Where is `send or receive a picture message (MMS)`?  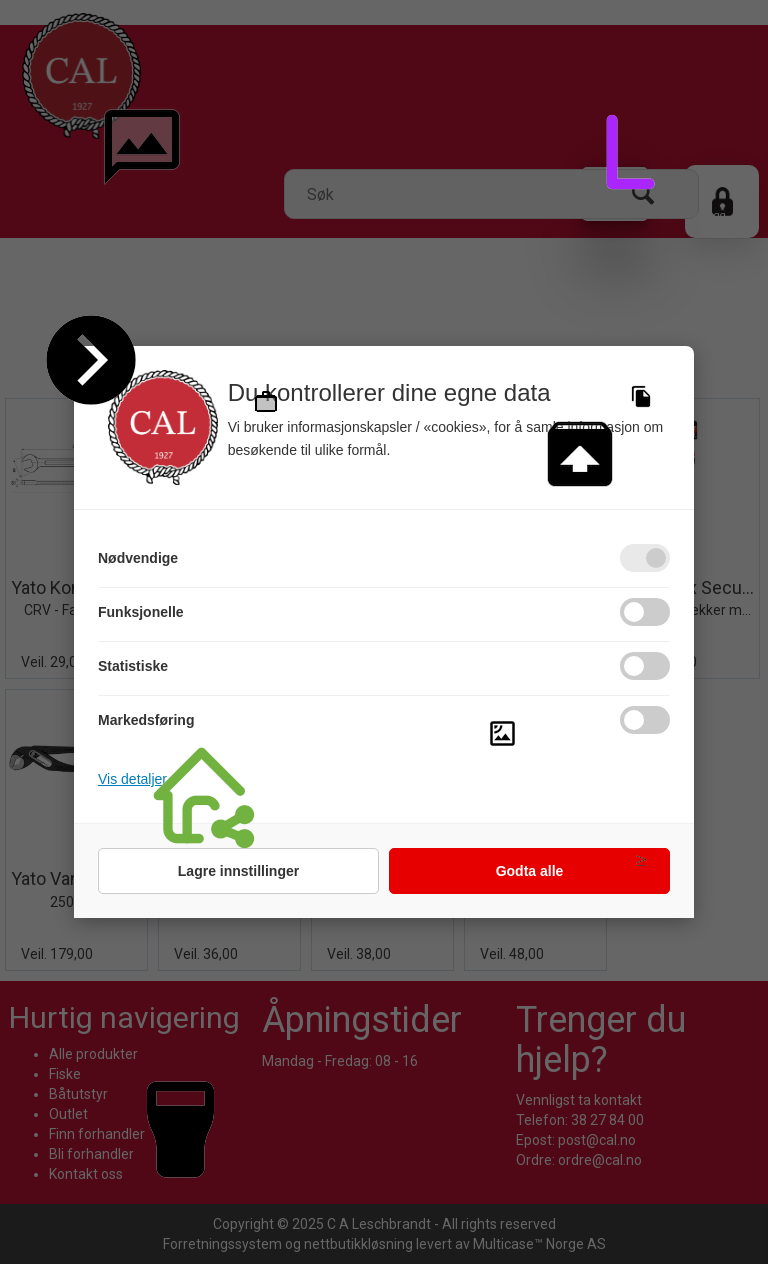 send or receive a picture message (MMS) is located at coordinates (142, 147).